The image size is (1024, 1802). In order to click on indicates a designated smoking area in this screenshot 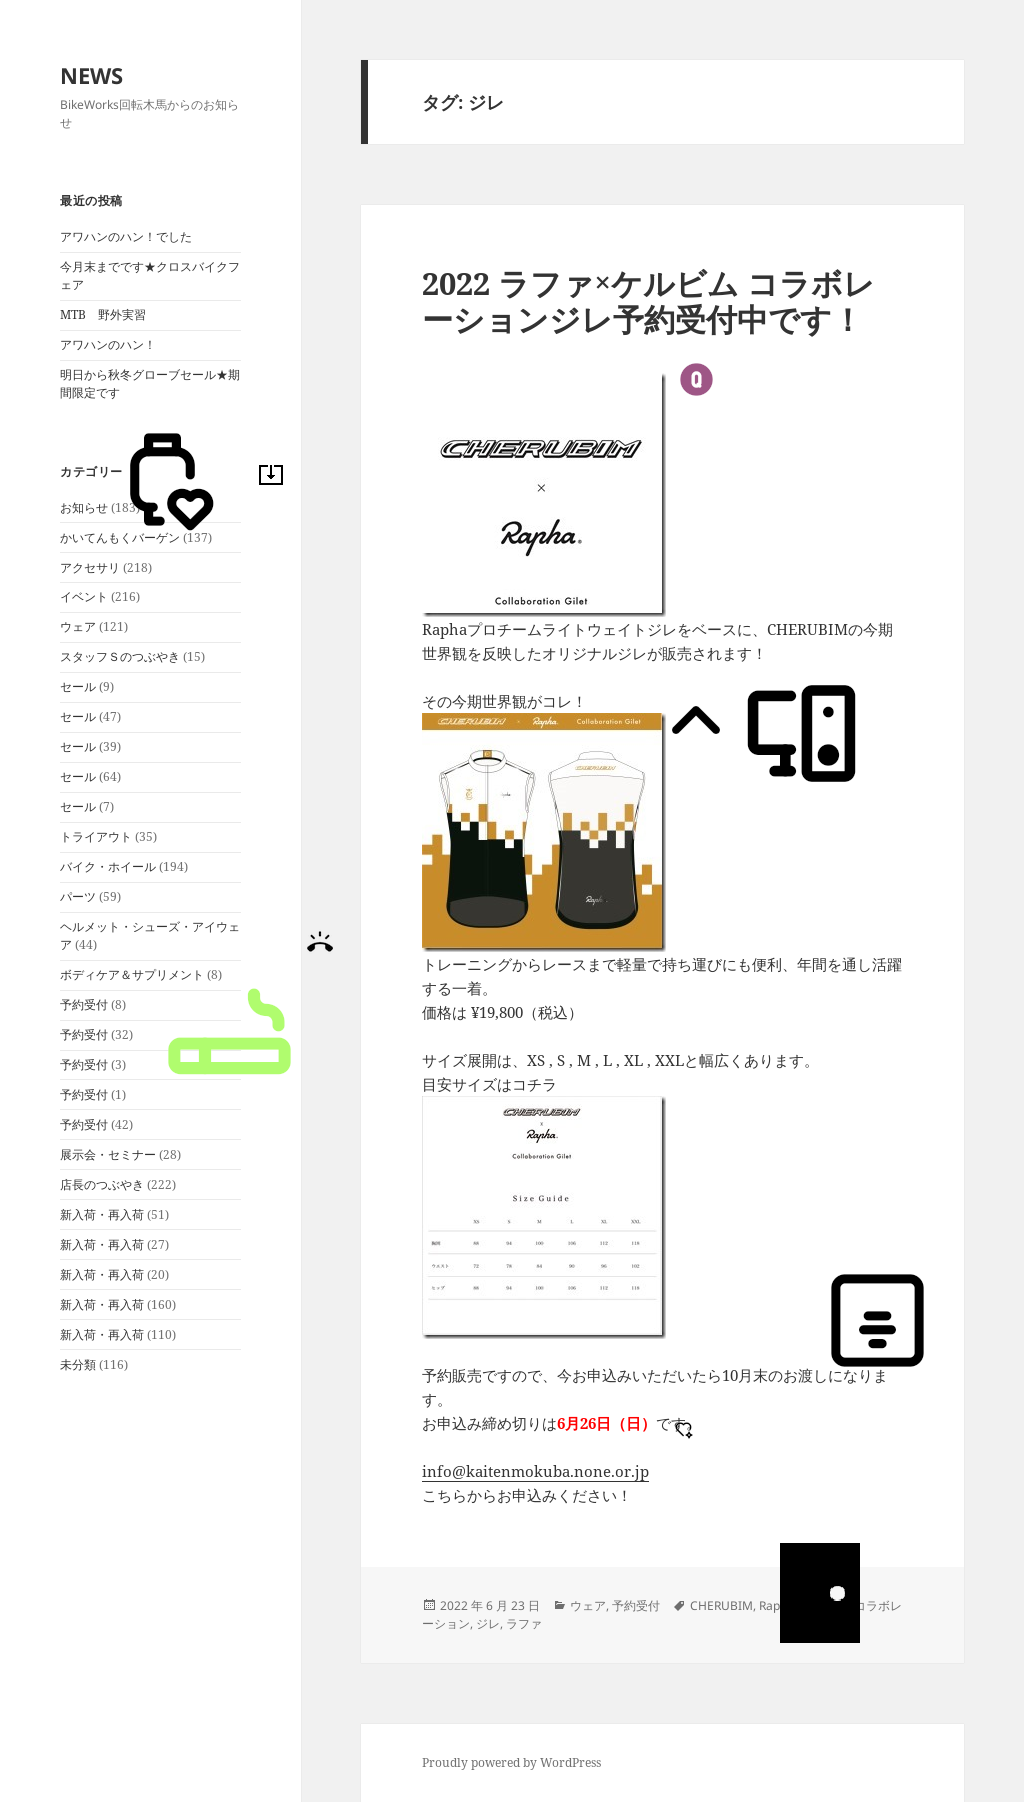, I will do `click(229, 1037)`.